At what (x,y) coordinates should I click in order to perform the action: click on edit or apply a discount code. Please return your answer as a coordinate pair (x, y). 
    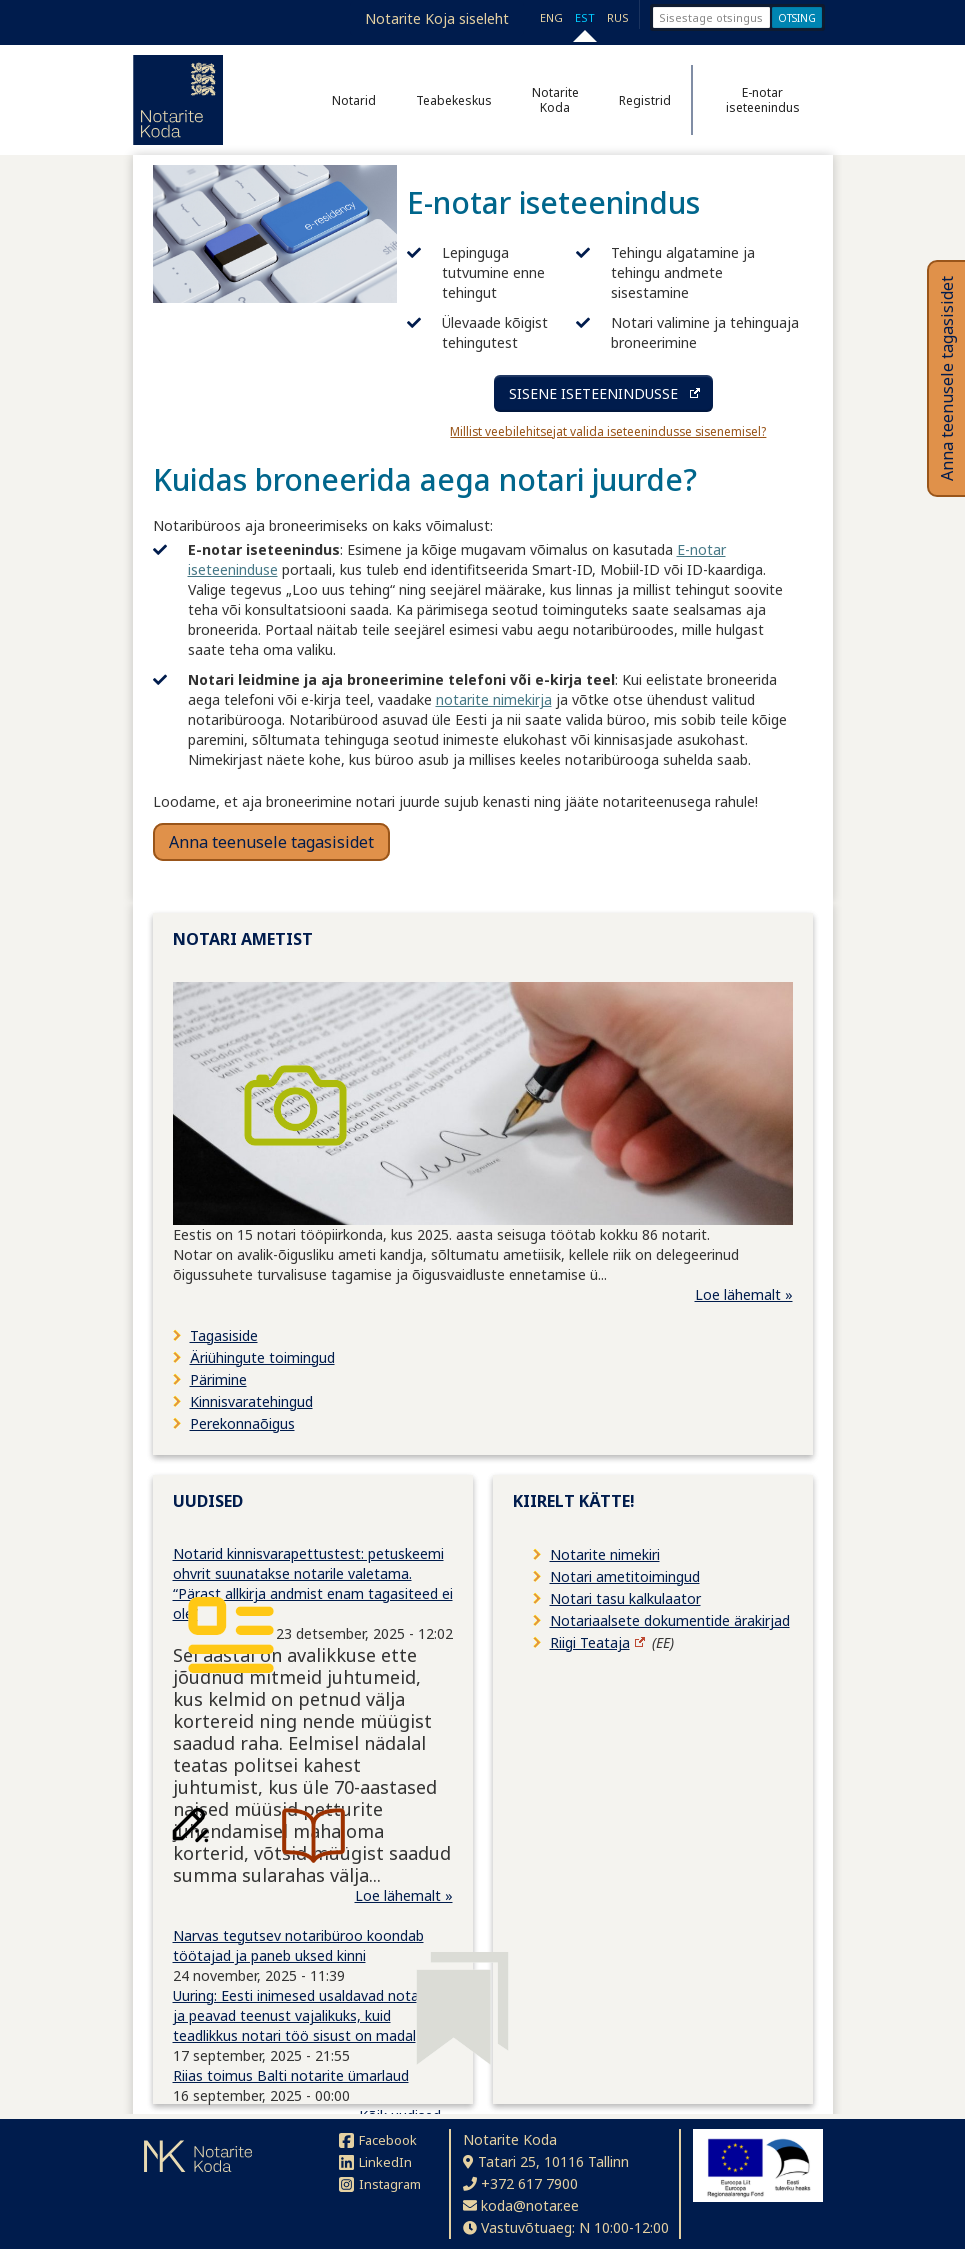
    Looking at the image, I should click on (189, 1823).